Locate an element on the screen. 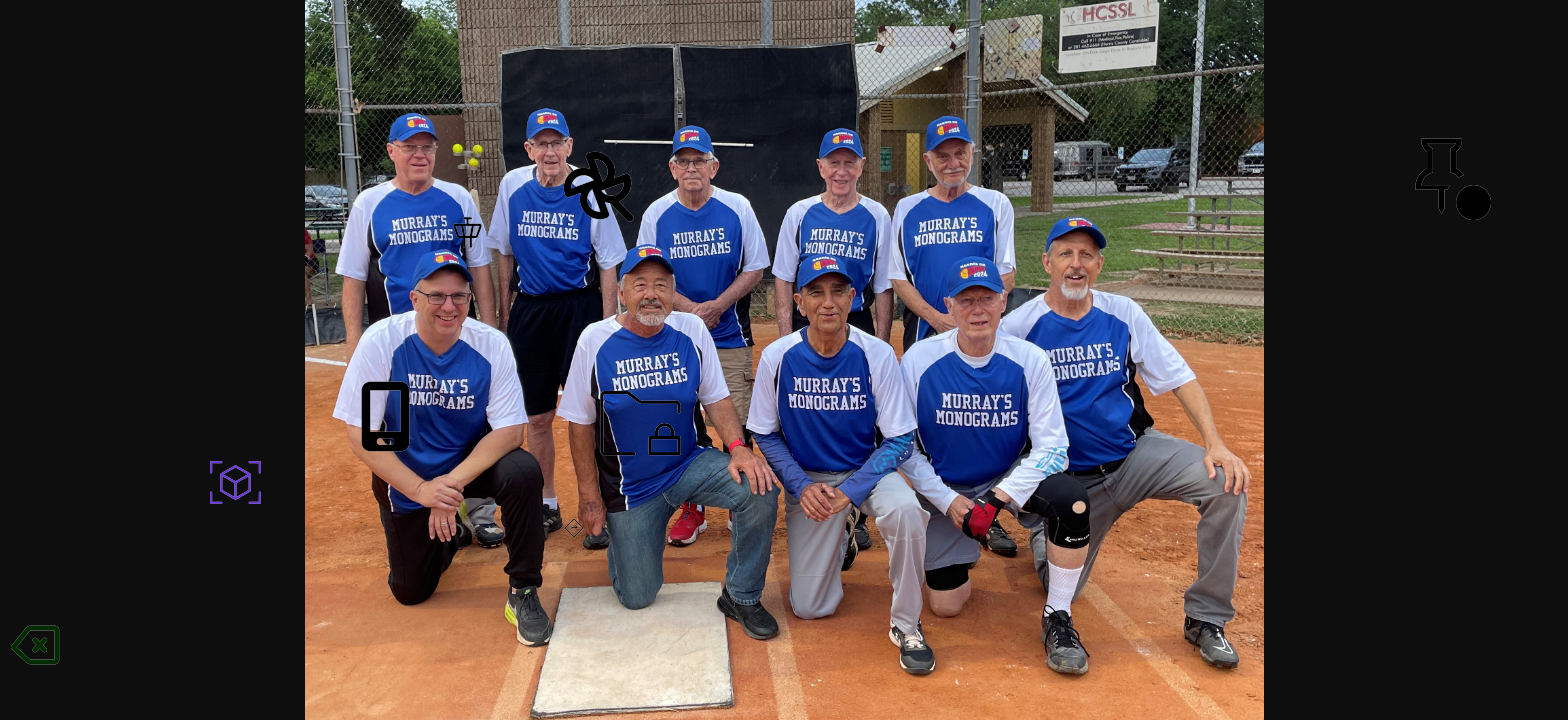 The image size is (1568, 720). decorative or playful element indicating a fun feature is located at coordinates (600, 188).